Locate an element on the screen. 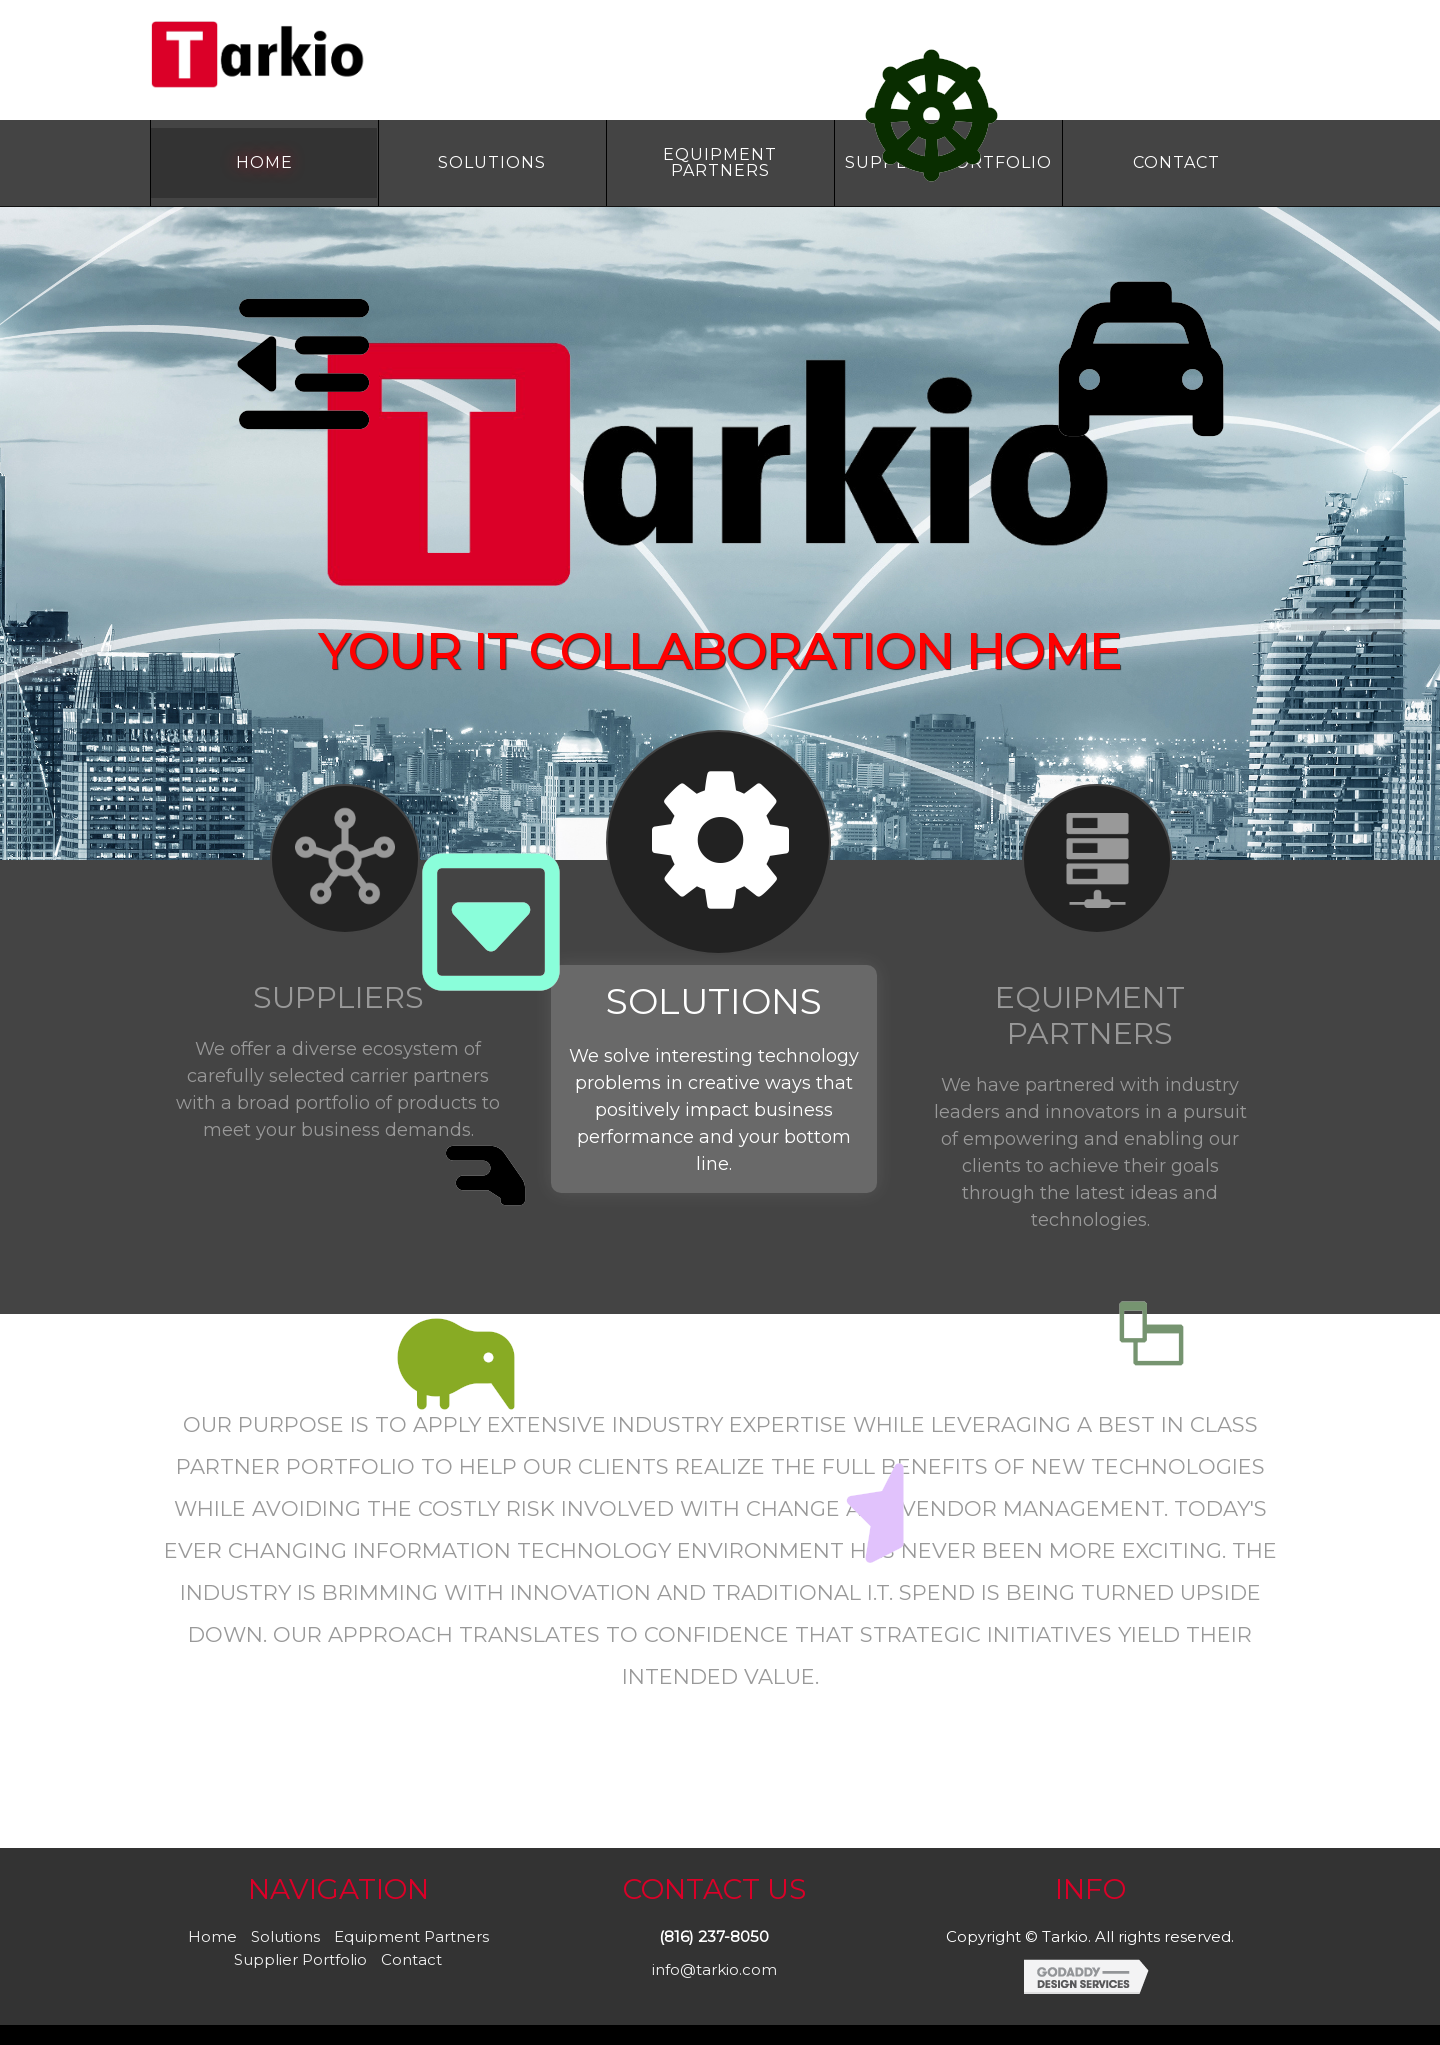 Image resolution: width=1440 pixels, height=2045 pixels. toggle editor layout arrangement is located at coordinates (1151, 1333).